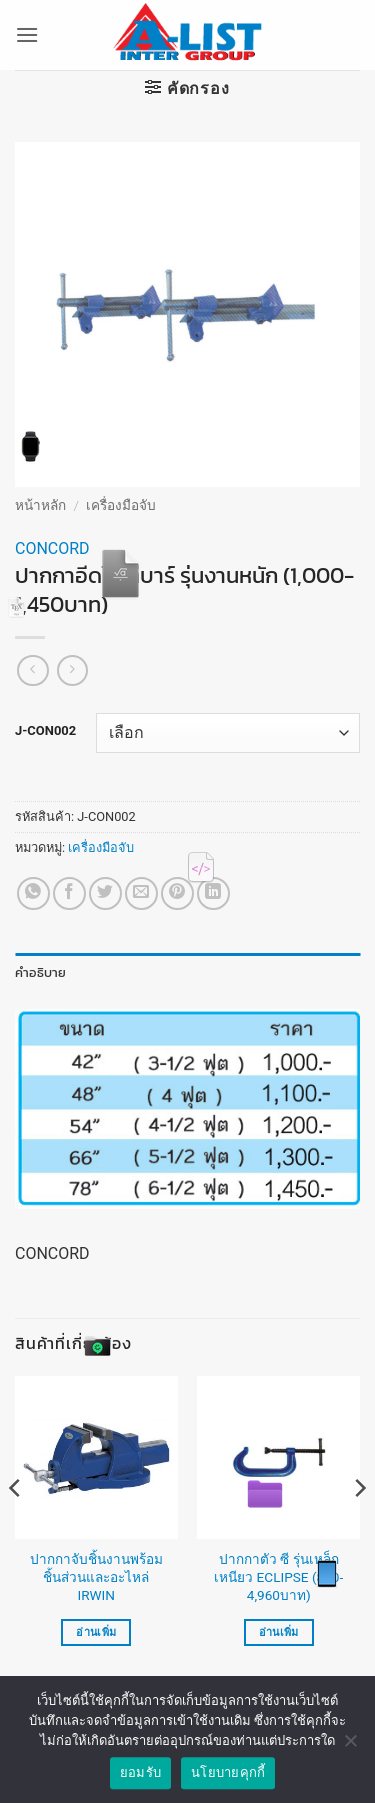 This screenshot has width=375, height=1803. I want to click on an XML document file, so click(201, 867).